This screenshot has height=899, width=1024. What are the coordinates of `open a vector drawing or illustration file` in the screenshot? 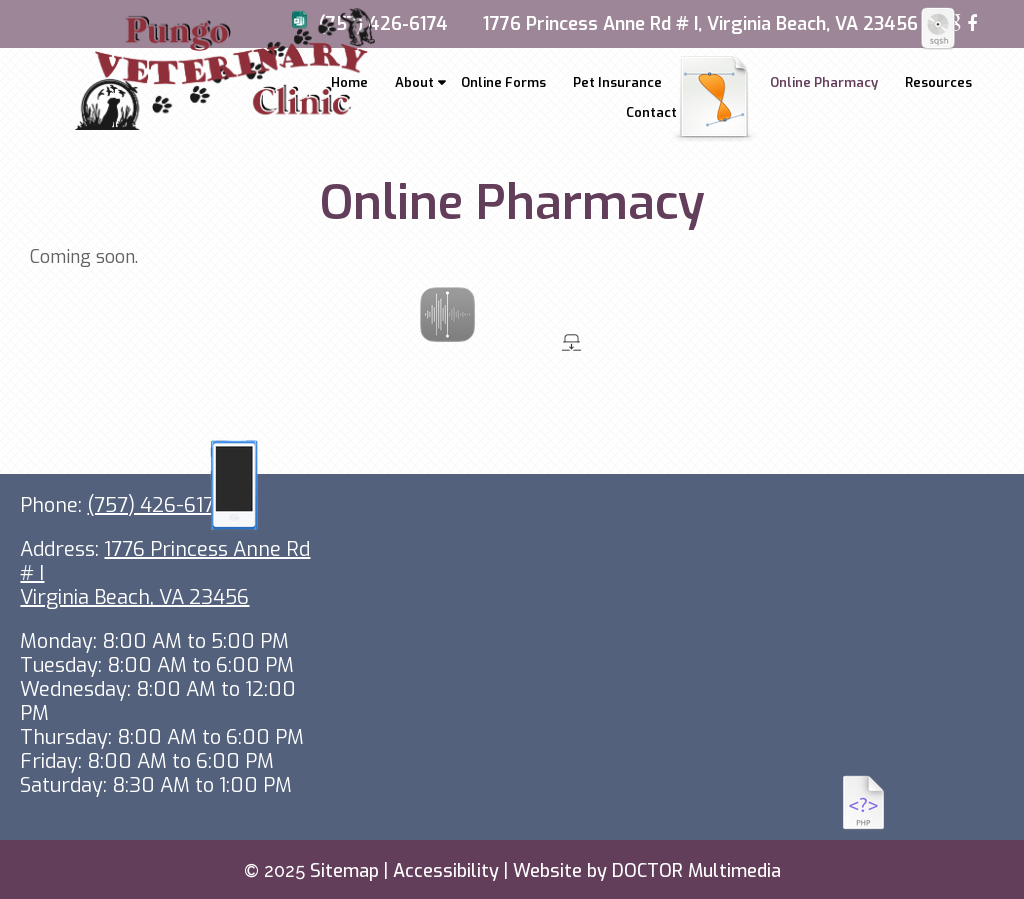 It's located at (715, 96).